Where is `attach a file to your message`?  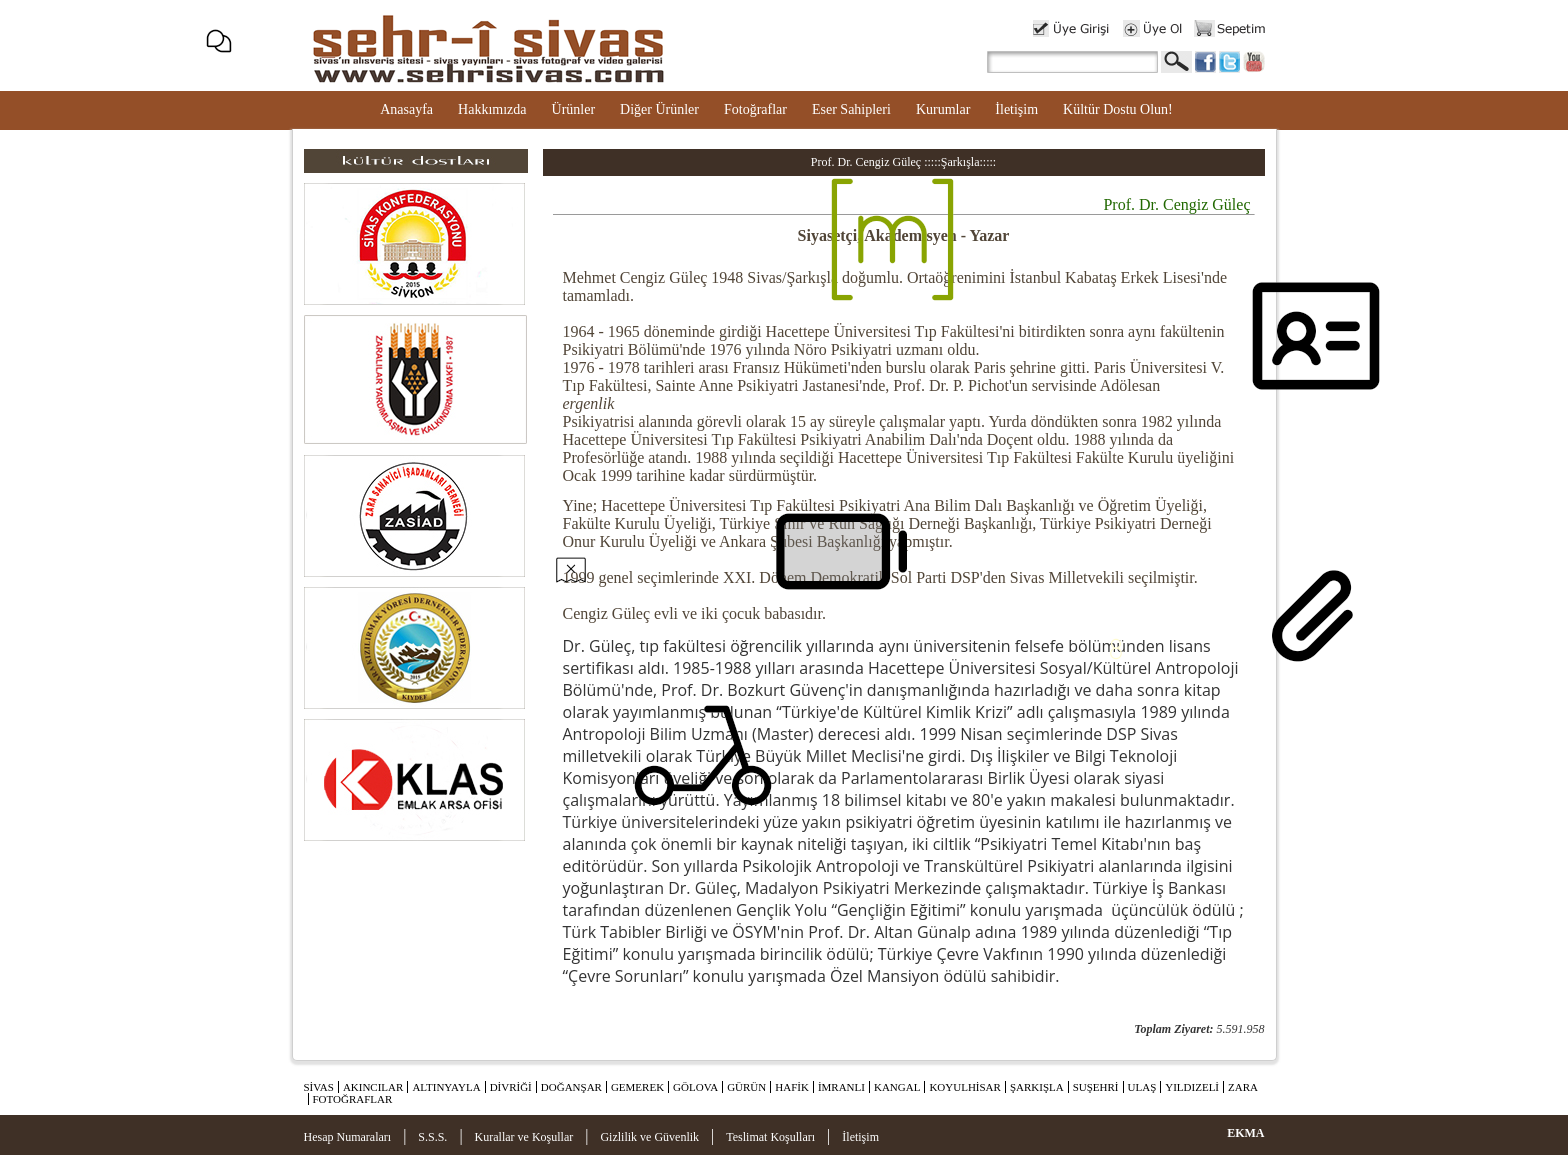
attach a file to your message is located at coordinates (1315, 615).